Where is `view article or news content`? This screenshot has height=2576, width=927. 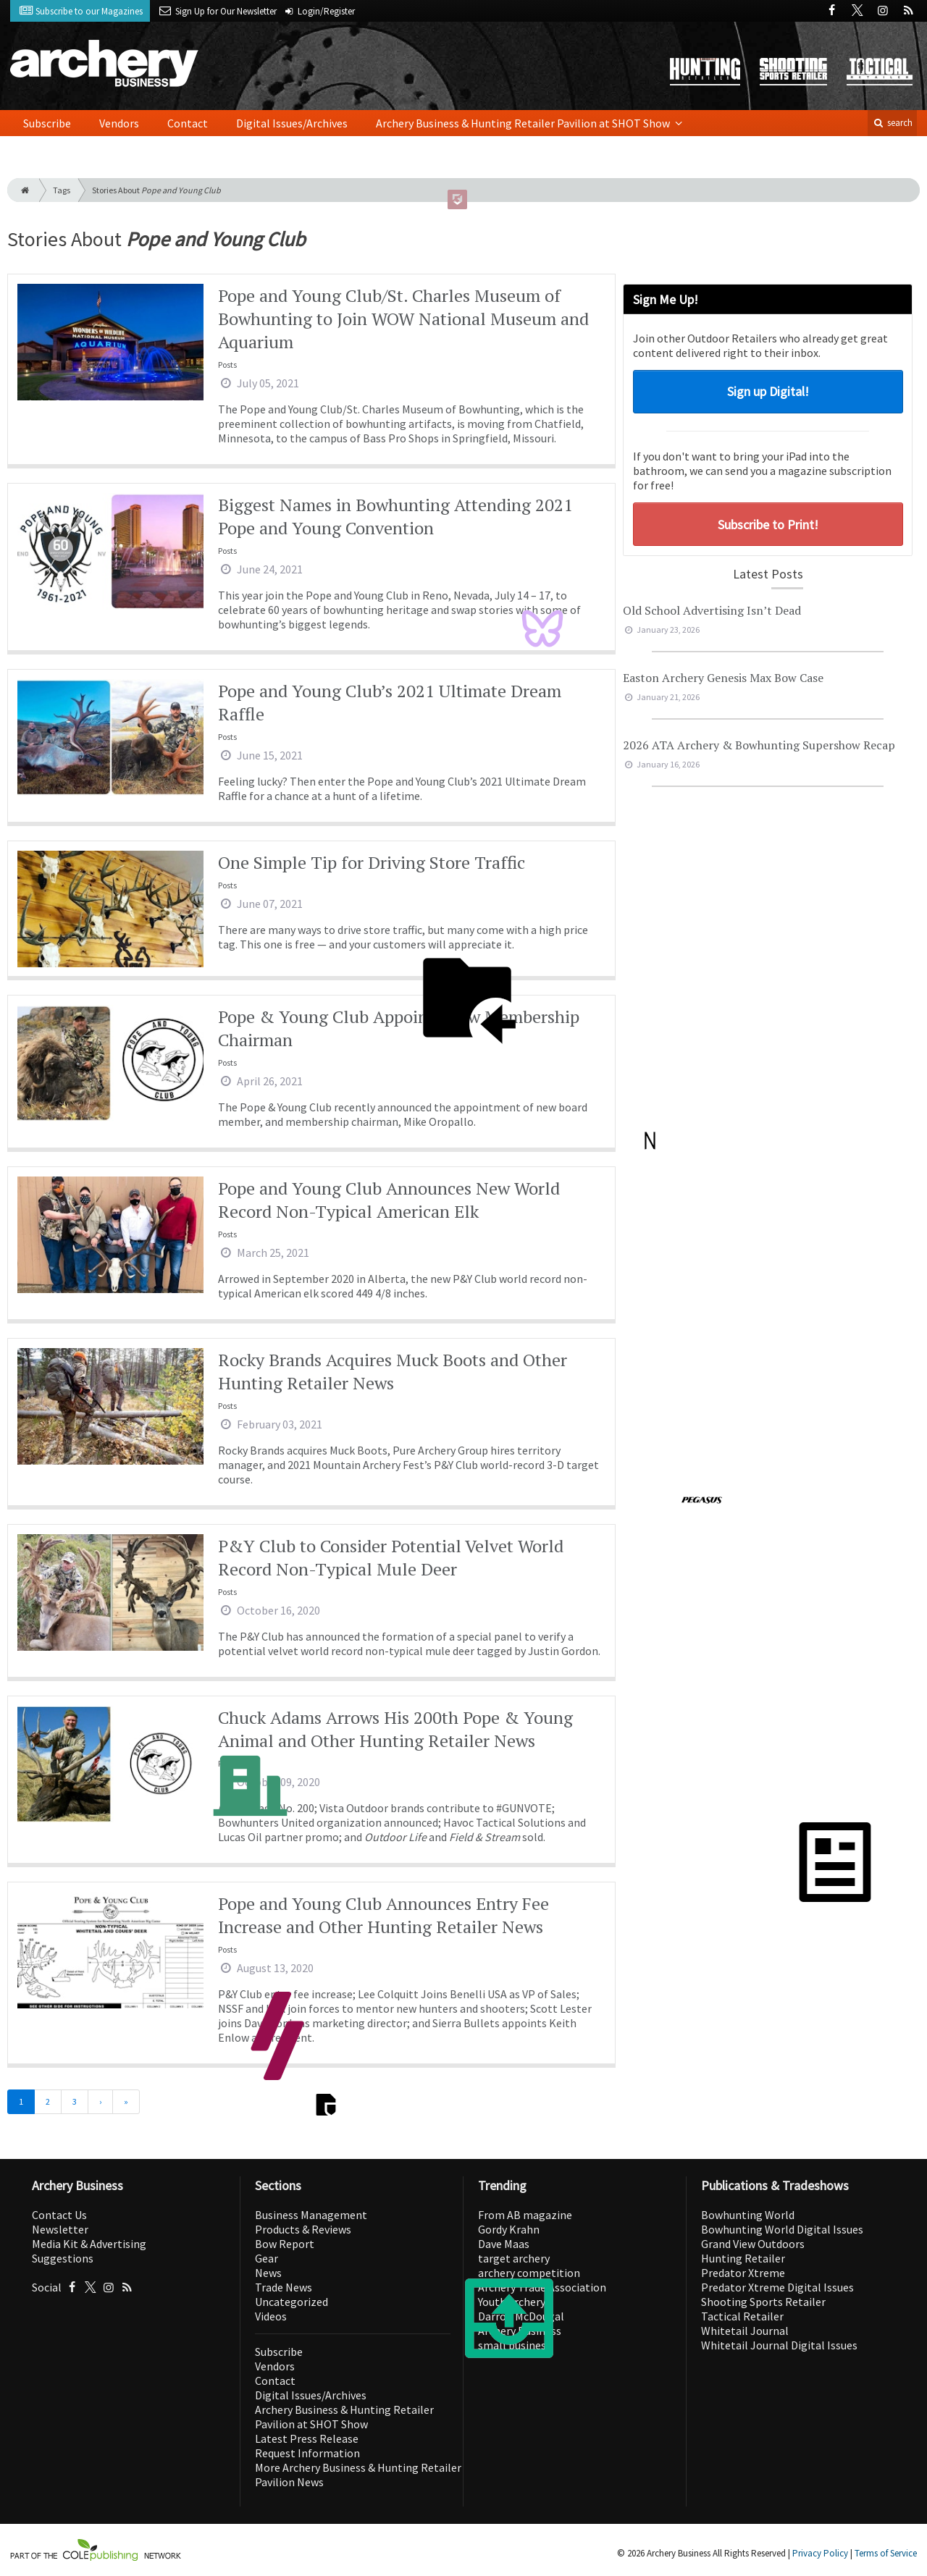
view article or news content is located at coordinates (835, 1862).